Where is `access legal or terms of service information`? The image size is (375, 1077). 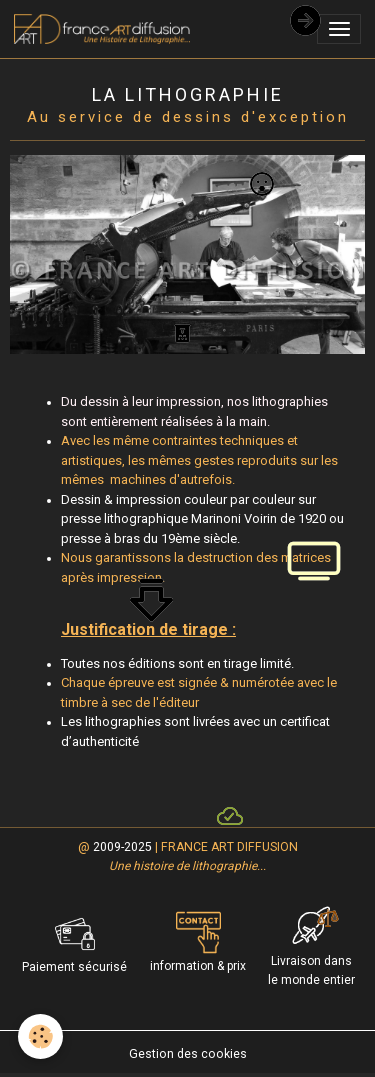
access legal or terms of service information is located at coordinates (328, 918).